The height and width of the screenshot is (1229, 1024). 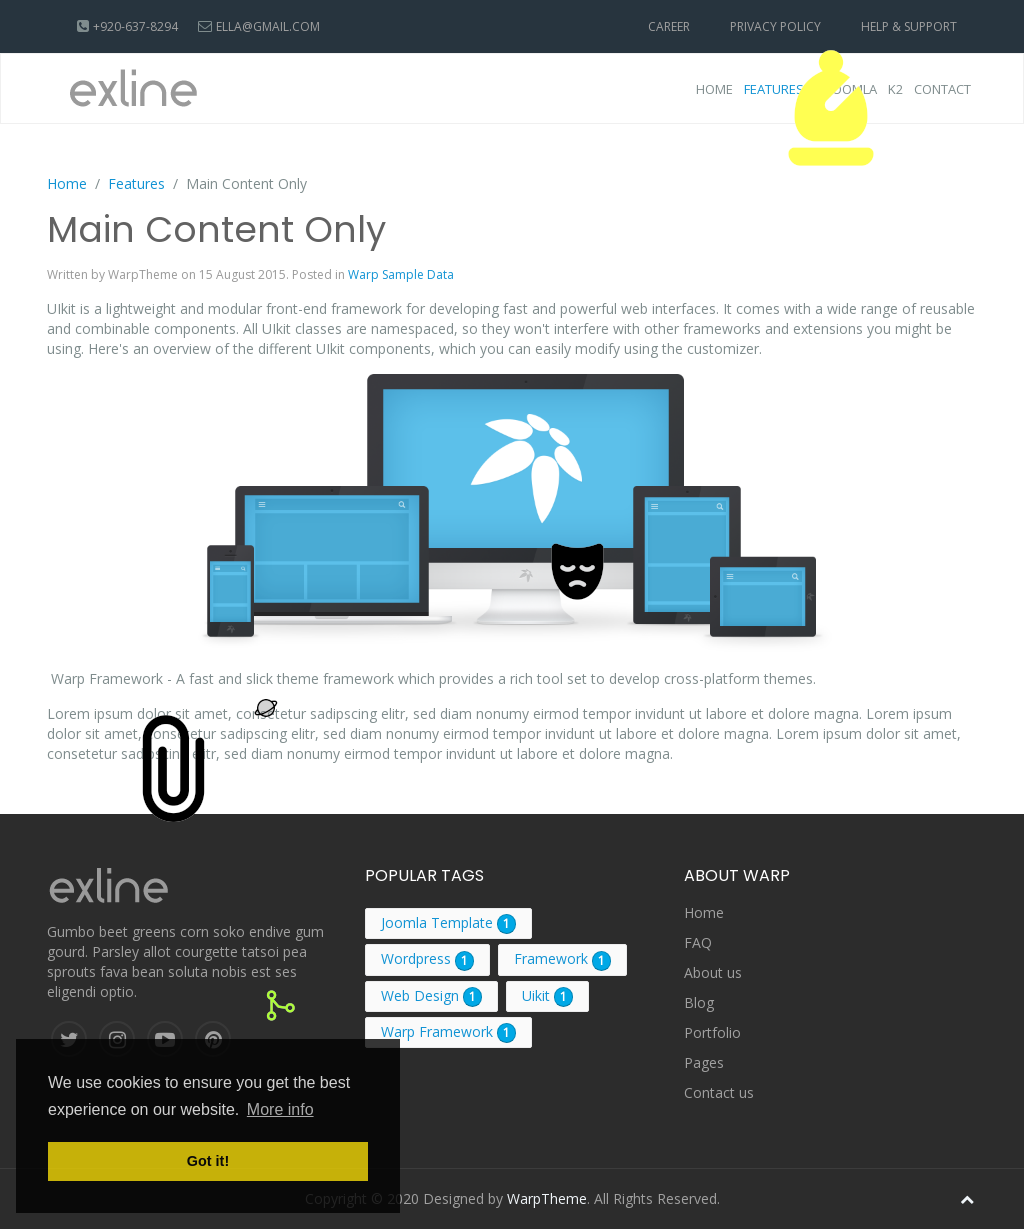 What do you see at coordinates (266, 708) in the screenshot?
I see `explore global or worldwide content` at bounding box center [266, 708].